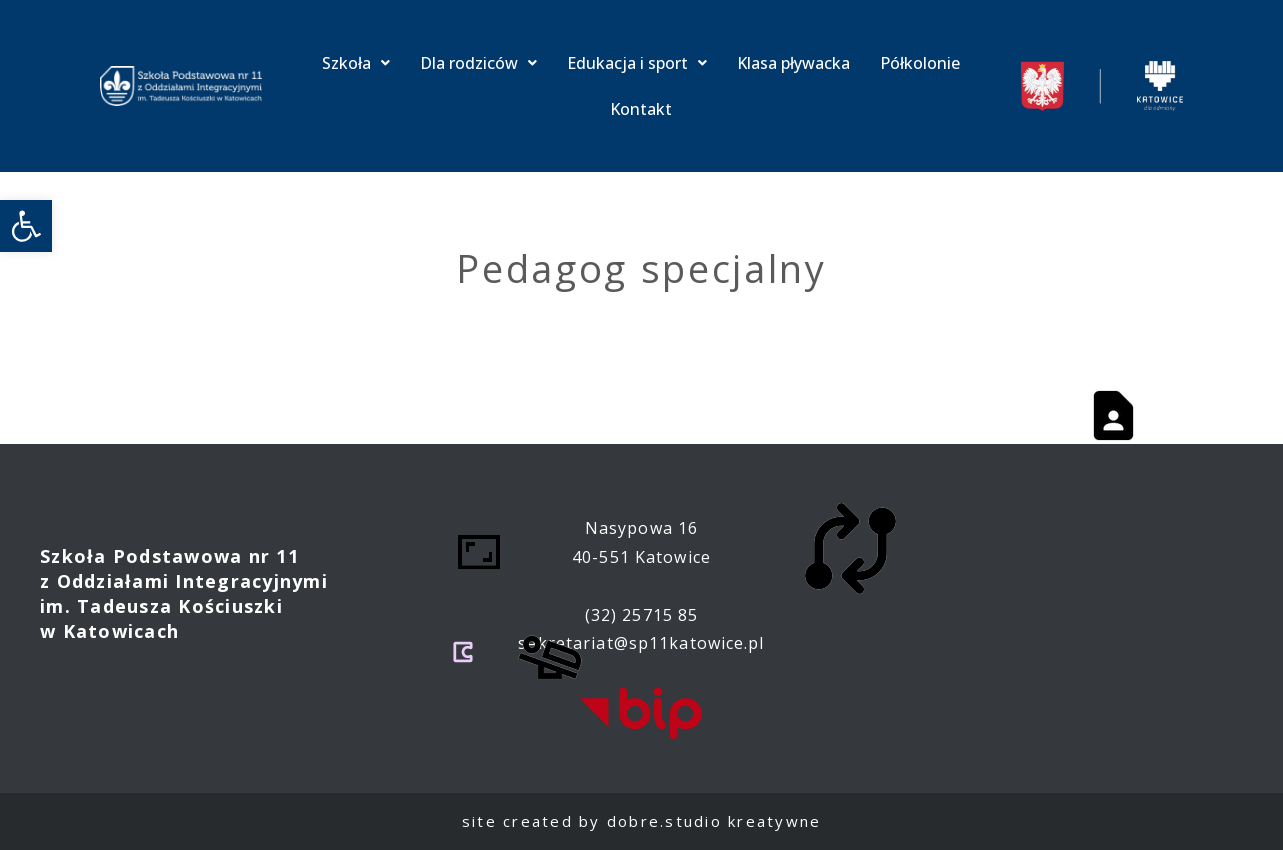  I want to click on select angled flat bed seat option, so click(550, 658).